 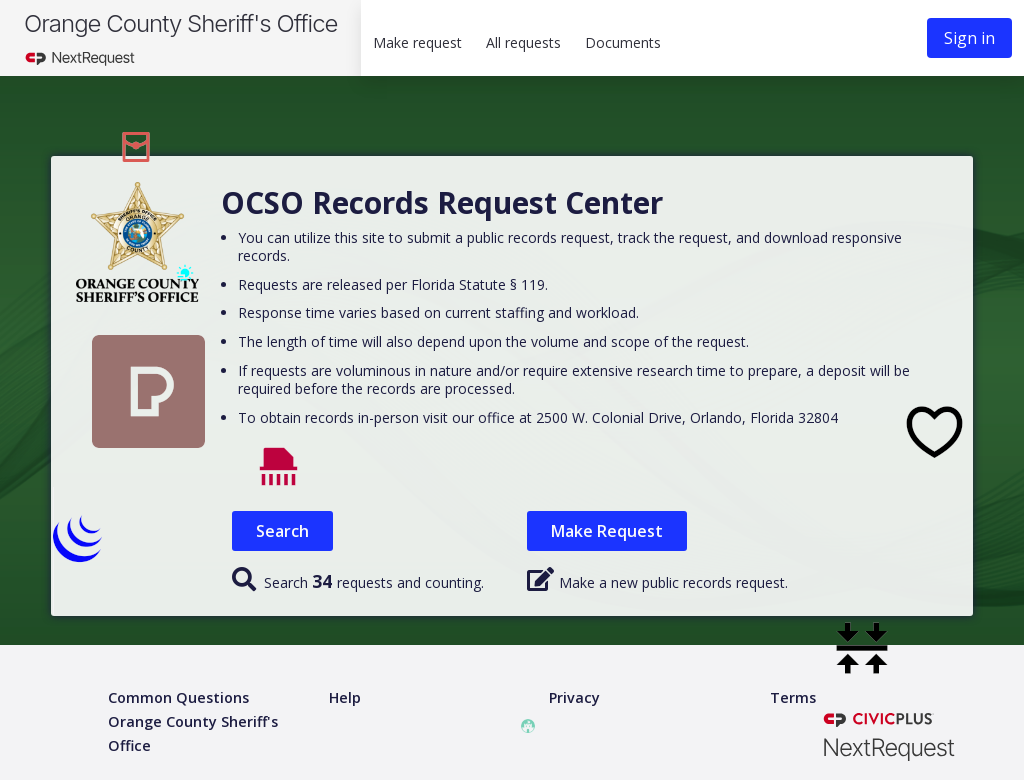 What do you see at coordinates (136, 147) in the screenshot?
I see `send or receive a red packet (hongbao)` at bounding box center [136, 147].